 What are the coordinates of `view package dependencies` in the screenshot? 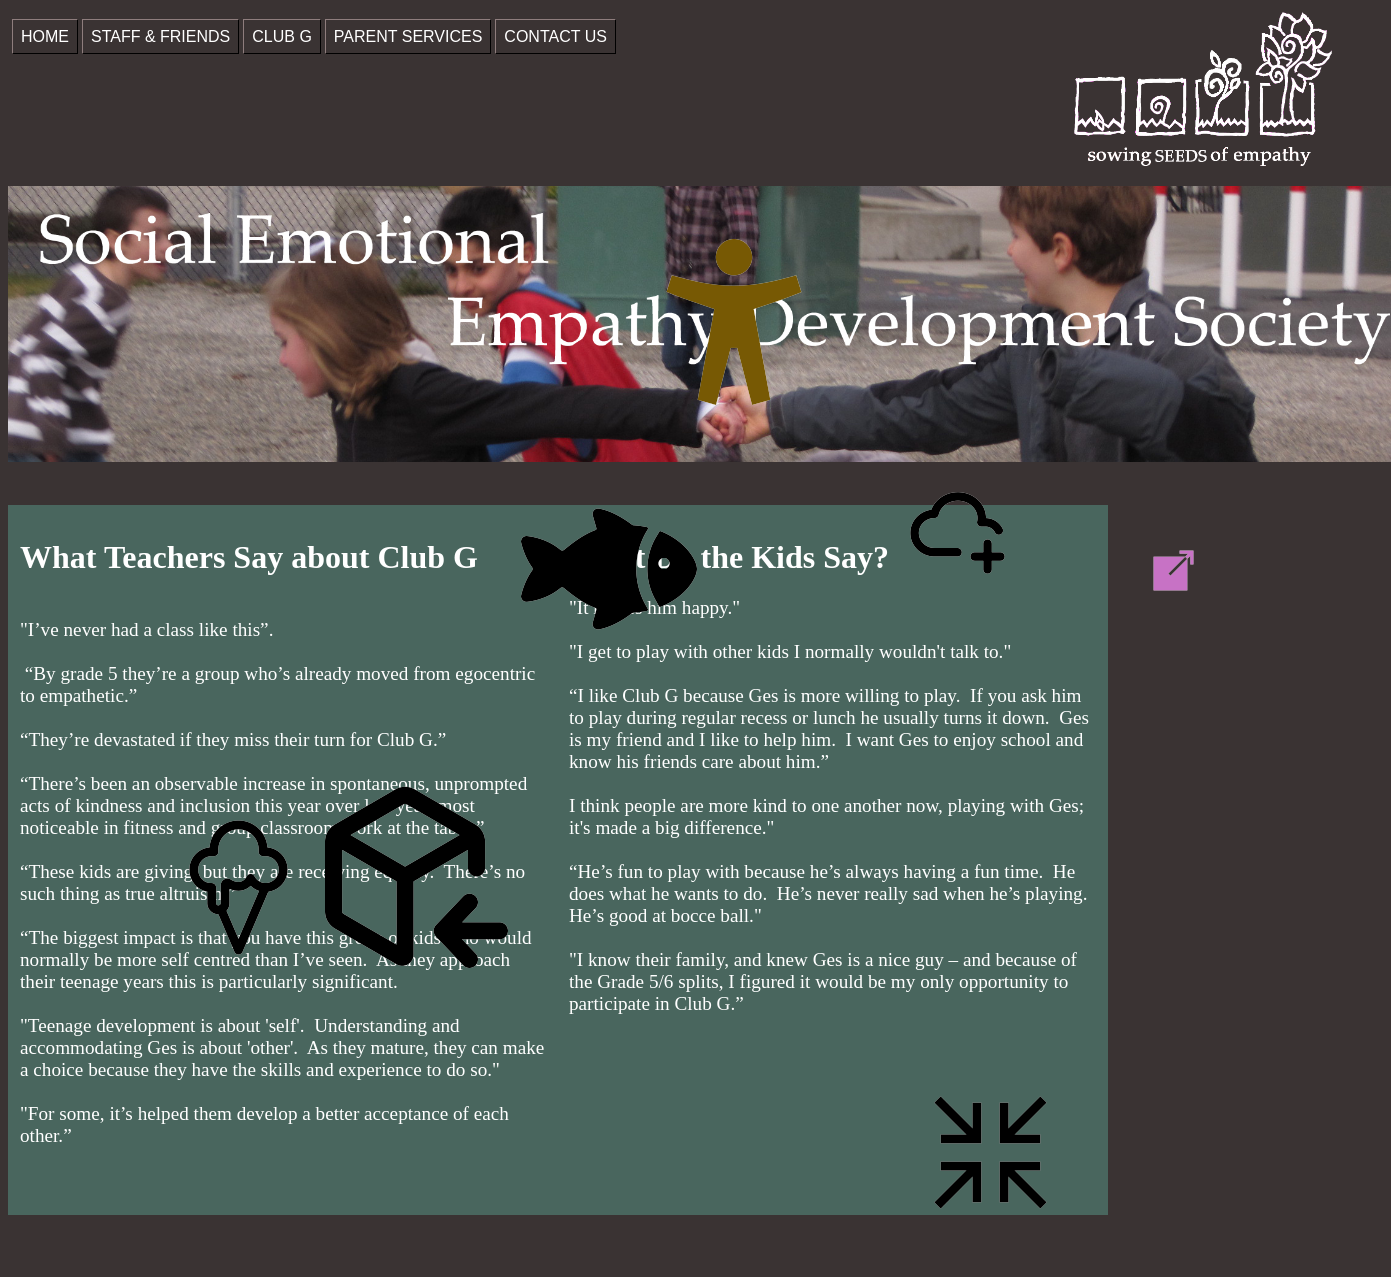 It's located at (416, 876).